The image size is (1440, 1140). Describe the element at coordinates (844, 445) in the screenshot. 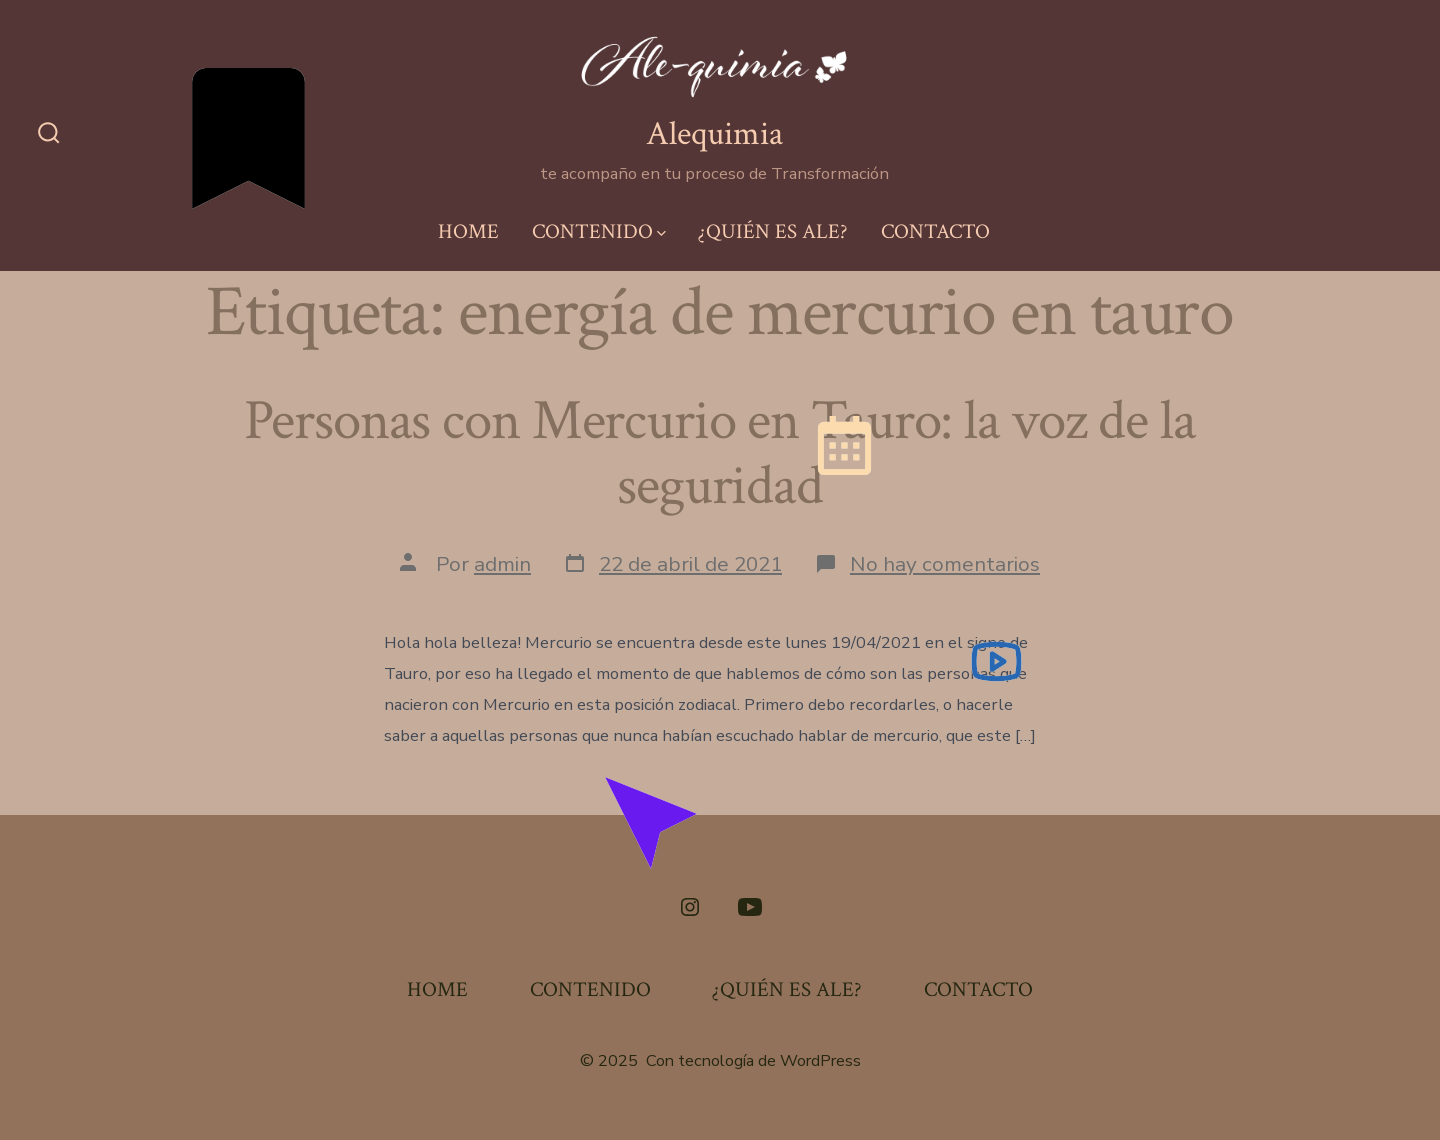

I see `view calendar or schedule` at that location.